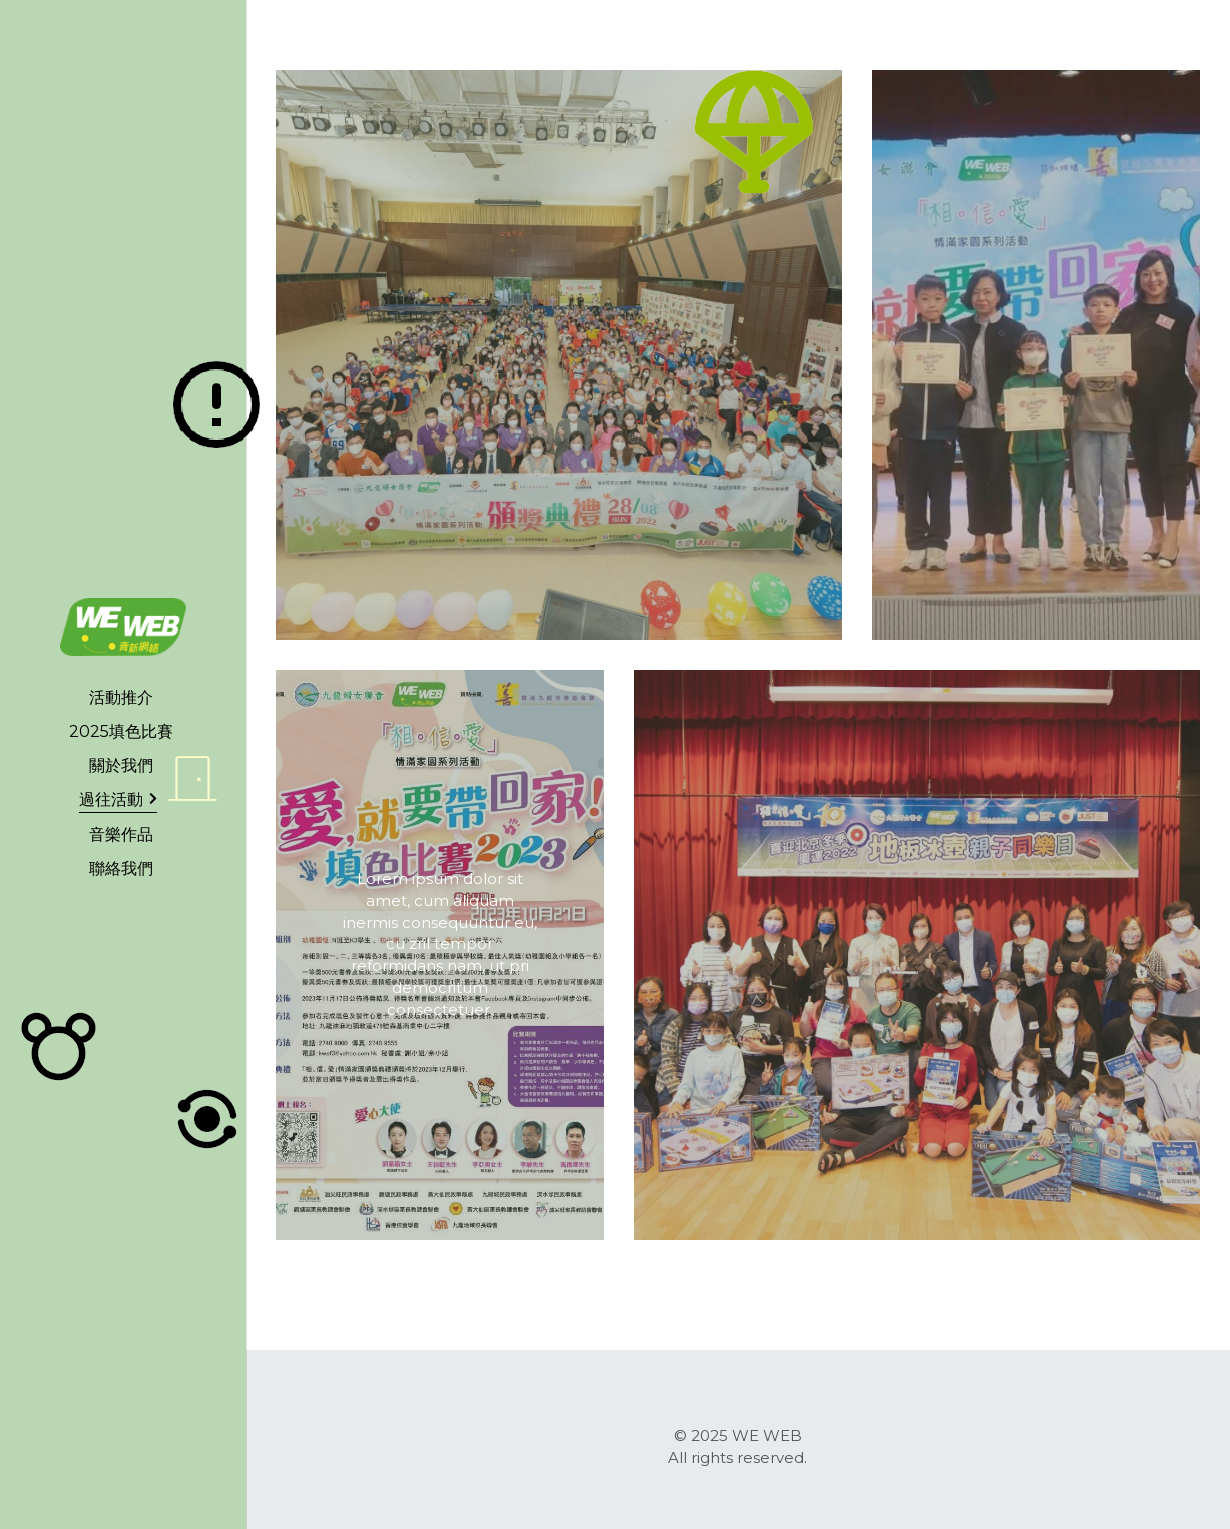 The height and width of the screenshot is (1529, 1230). What do you see at coordinates (192, 778) in the screenshot?
I see `log out or exit the application` at bounding box center [192, 778].